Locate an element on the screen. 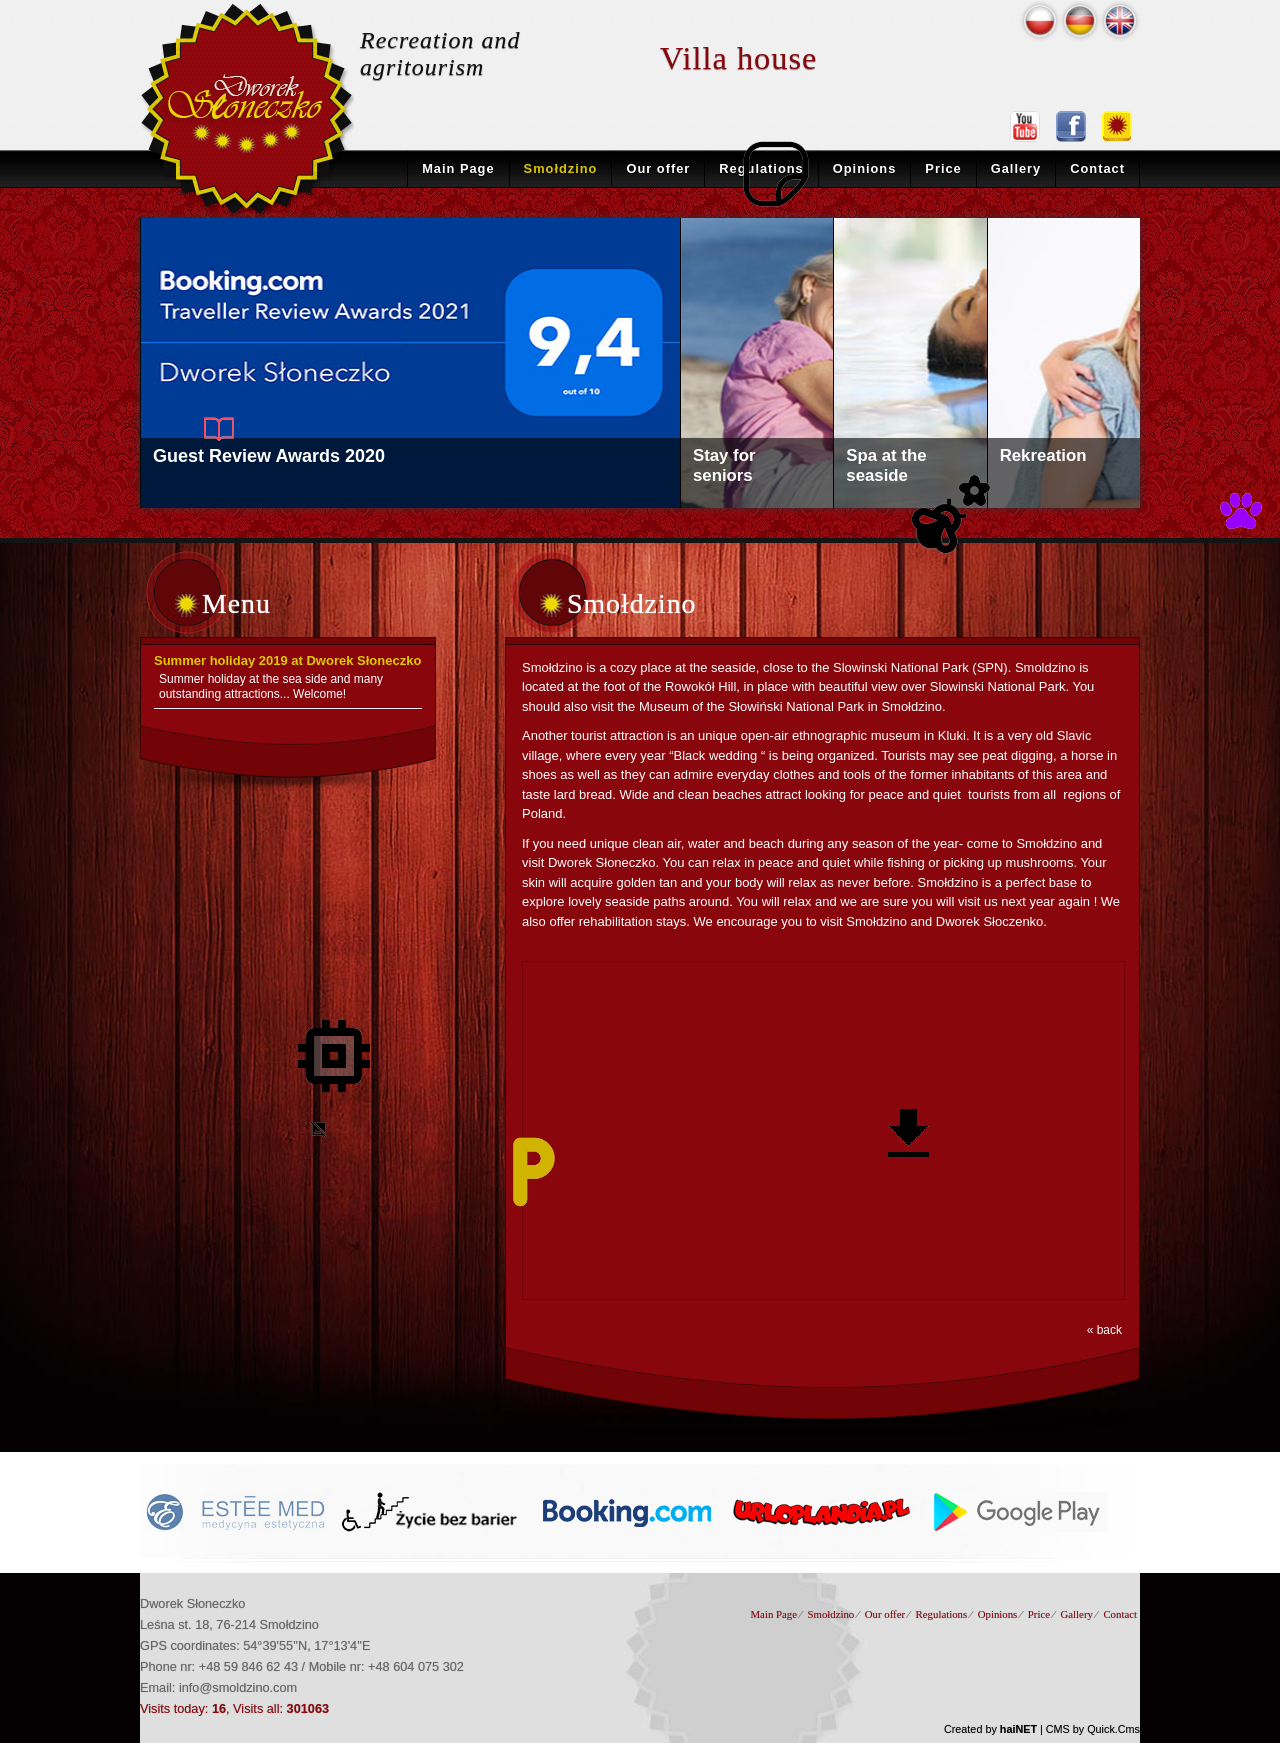  access nature or outdoor-themed emoji is located at coordinates (951, 514).